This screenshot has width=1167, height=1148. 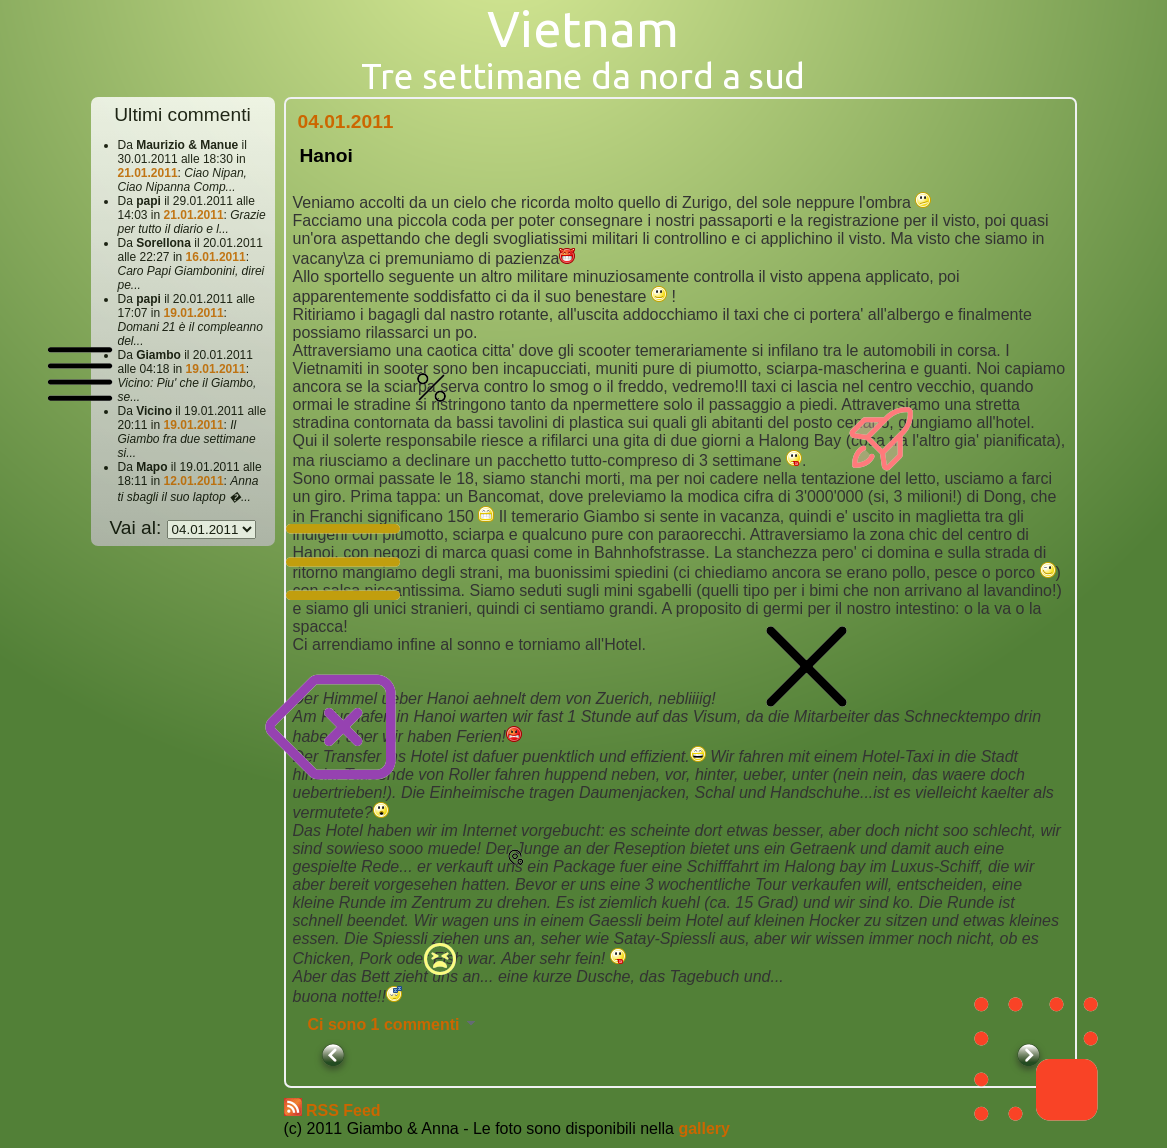 I want to click on launch or deploy a project, so click(x=882, y=437).